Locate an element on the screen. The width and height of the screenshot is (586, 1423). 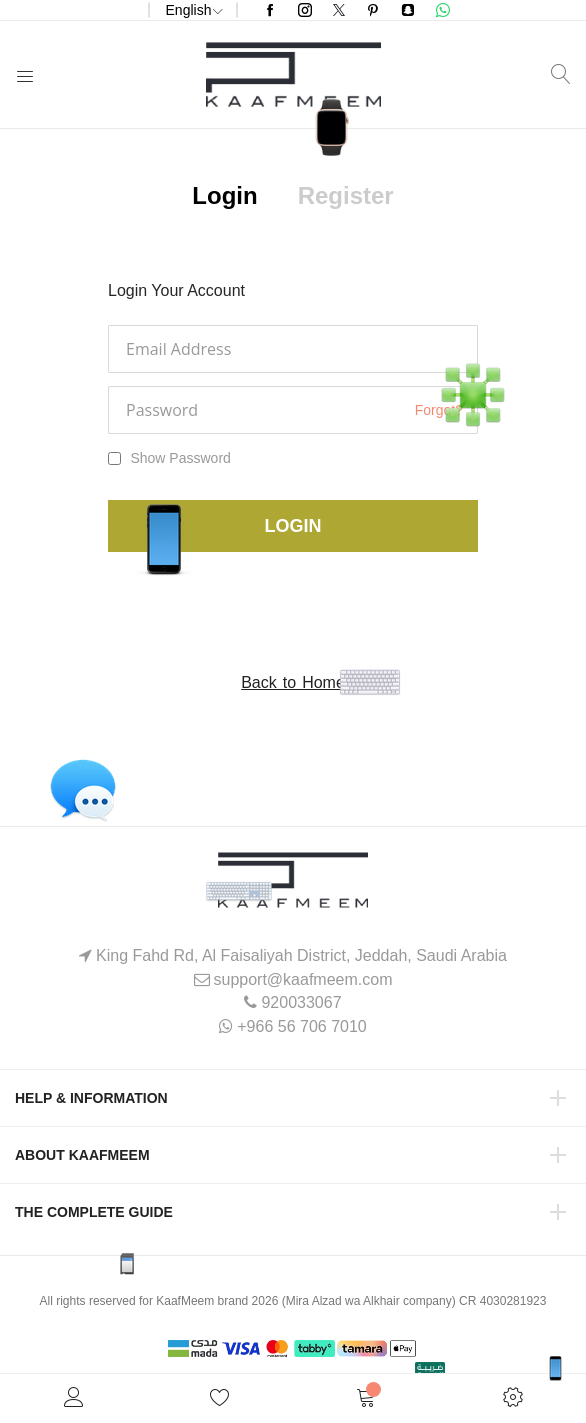
iPhone SE device icon is located at coordinates (555, 1368).